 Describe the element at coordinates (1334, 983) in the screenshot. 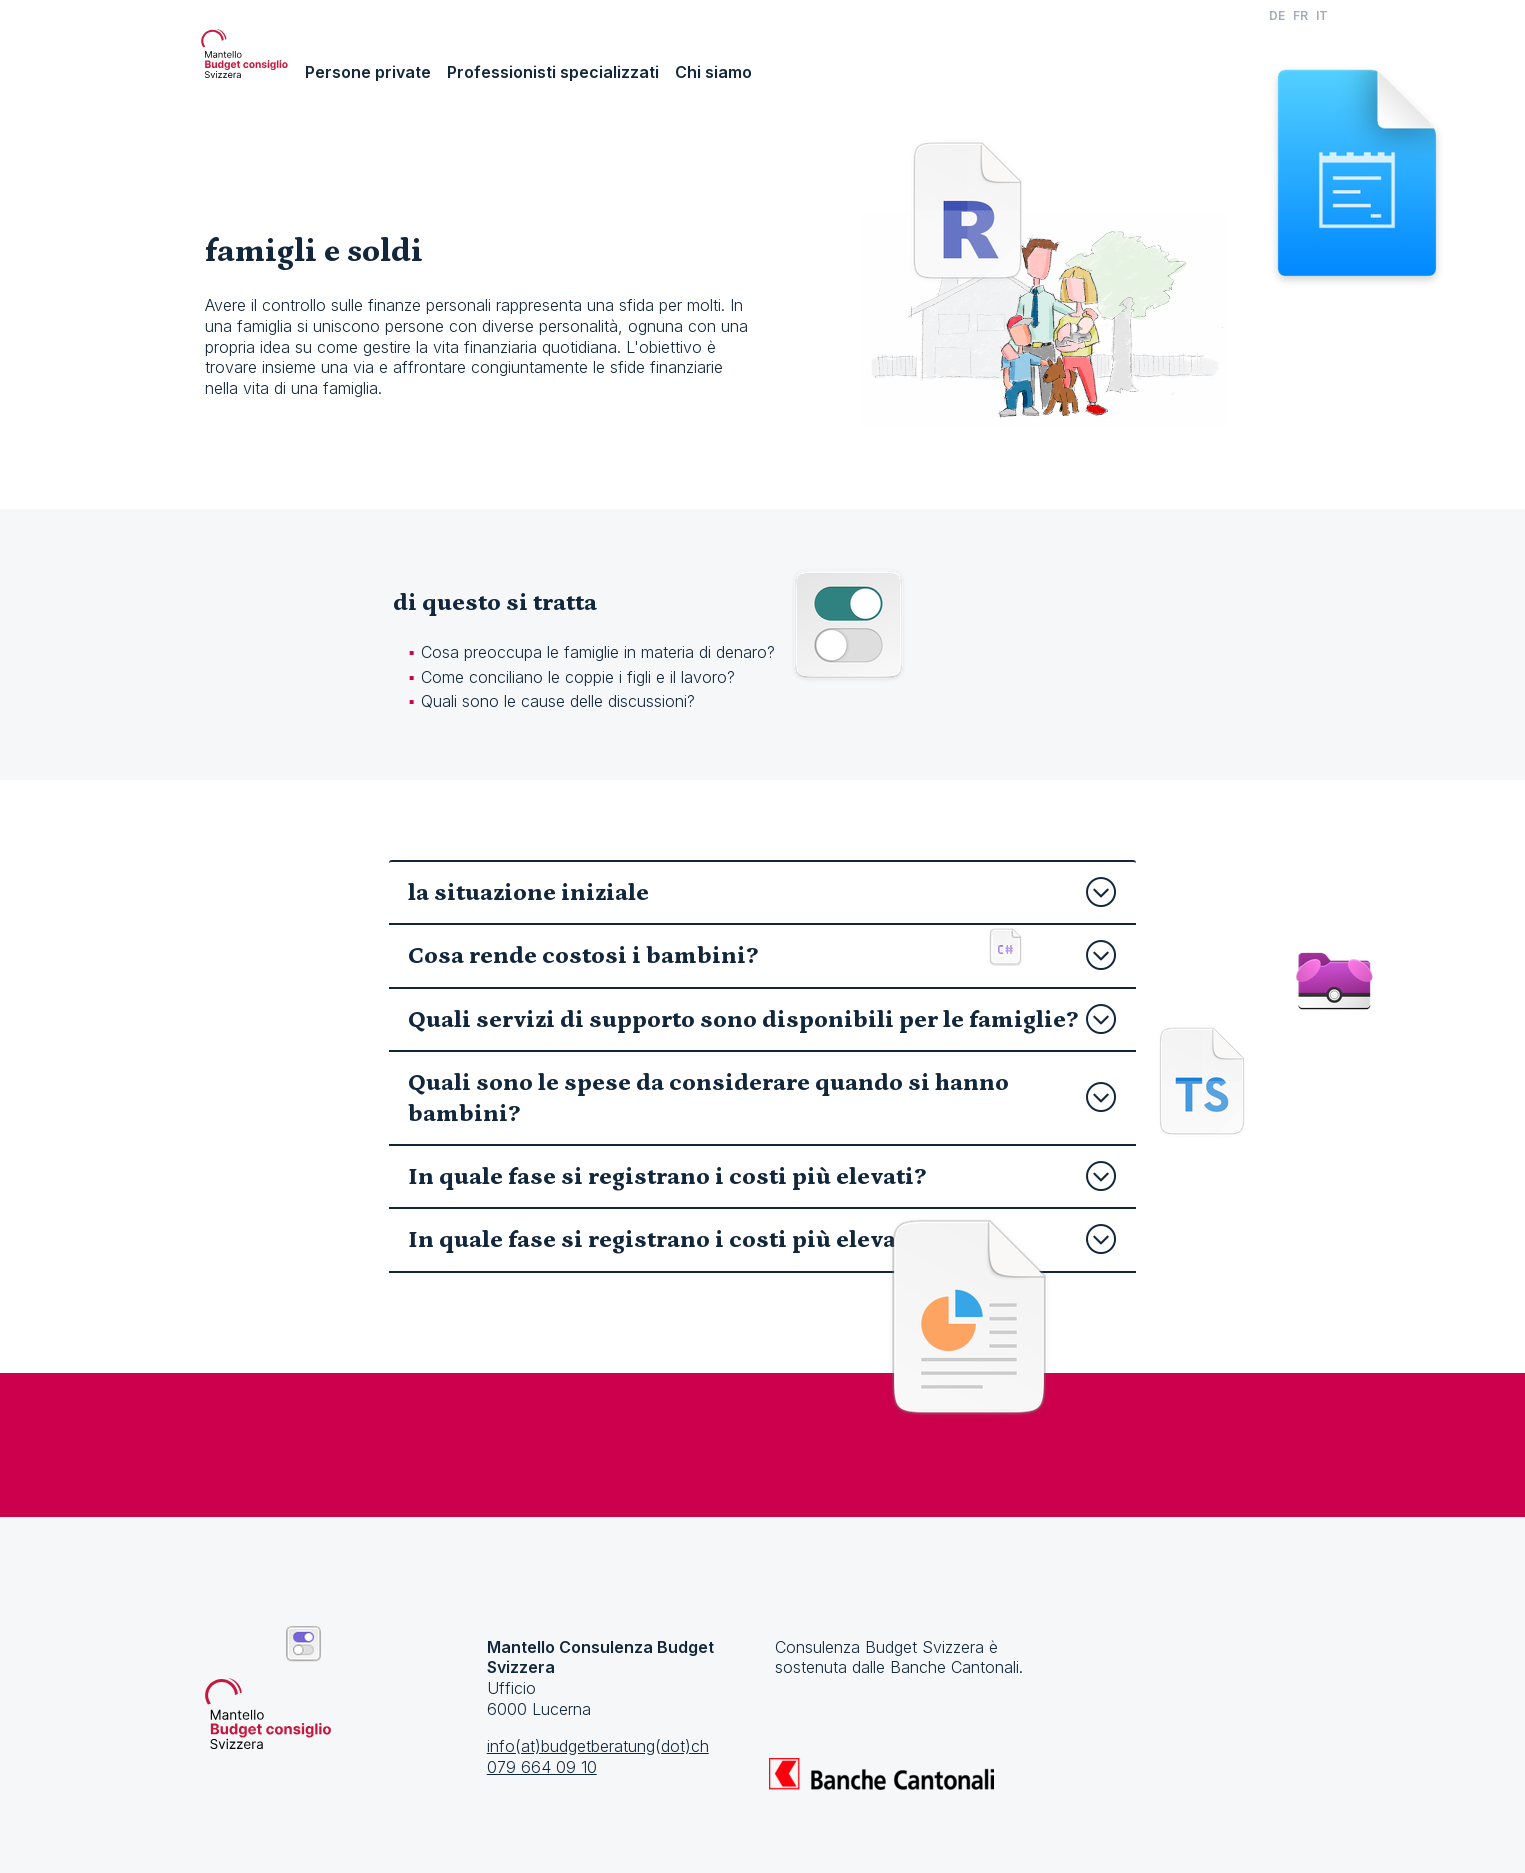

I see `open pokémon master ball themed folder` at that location.